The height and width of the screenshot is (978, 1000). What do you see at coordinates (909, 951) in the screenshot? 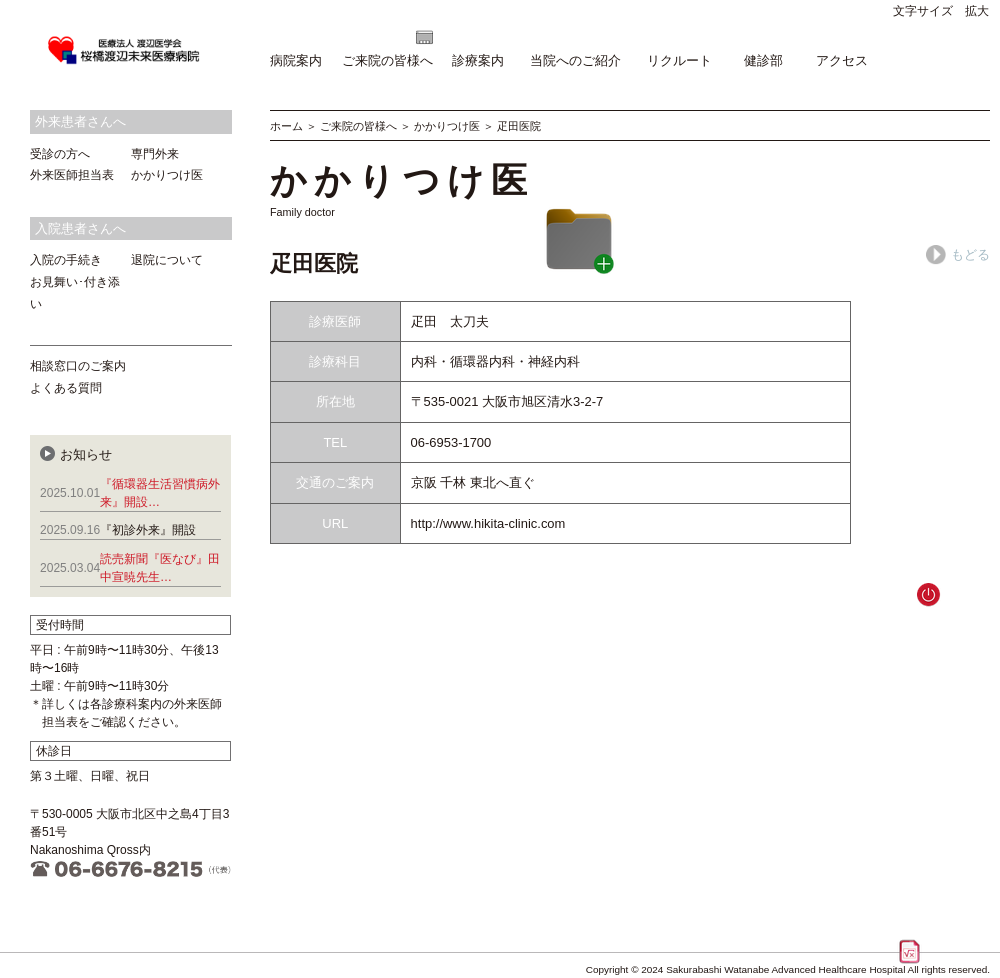
I see `libreoffice math formula file` at bounding box center [909, 951].